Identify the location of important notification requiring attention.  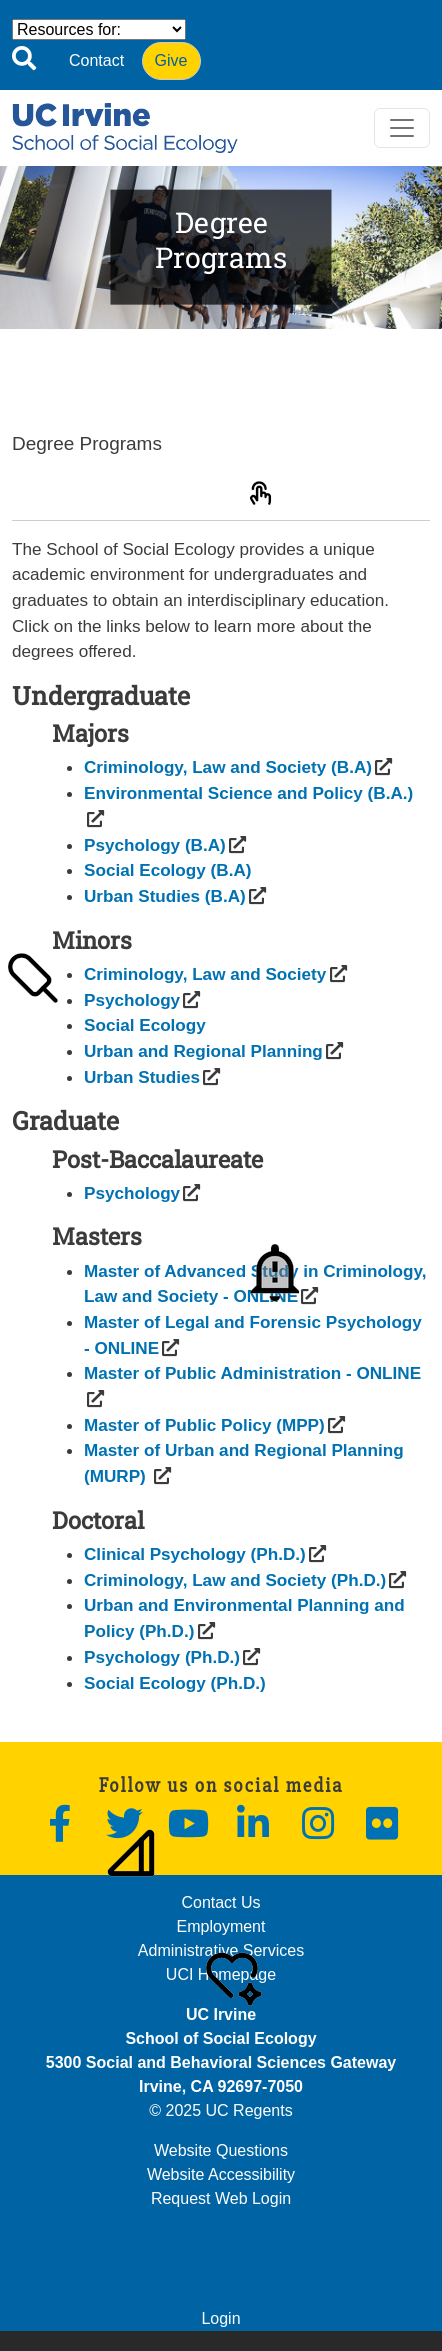
(275, 1272).